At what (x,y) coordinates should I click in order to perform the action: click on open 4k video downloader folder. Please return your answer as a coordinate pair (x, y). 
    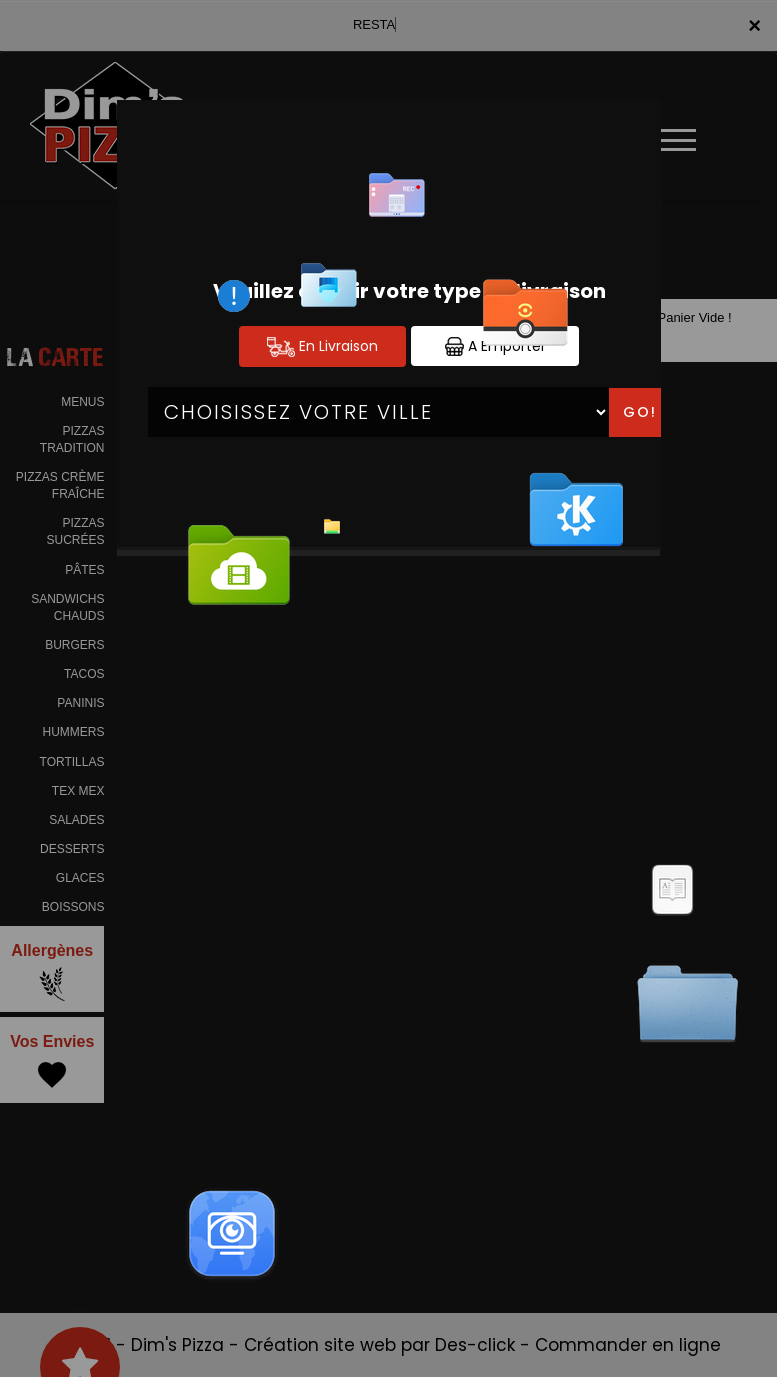
    Looking at the image, I should click on (238, 567).